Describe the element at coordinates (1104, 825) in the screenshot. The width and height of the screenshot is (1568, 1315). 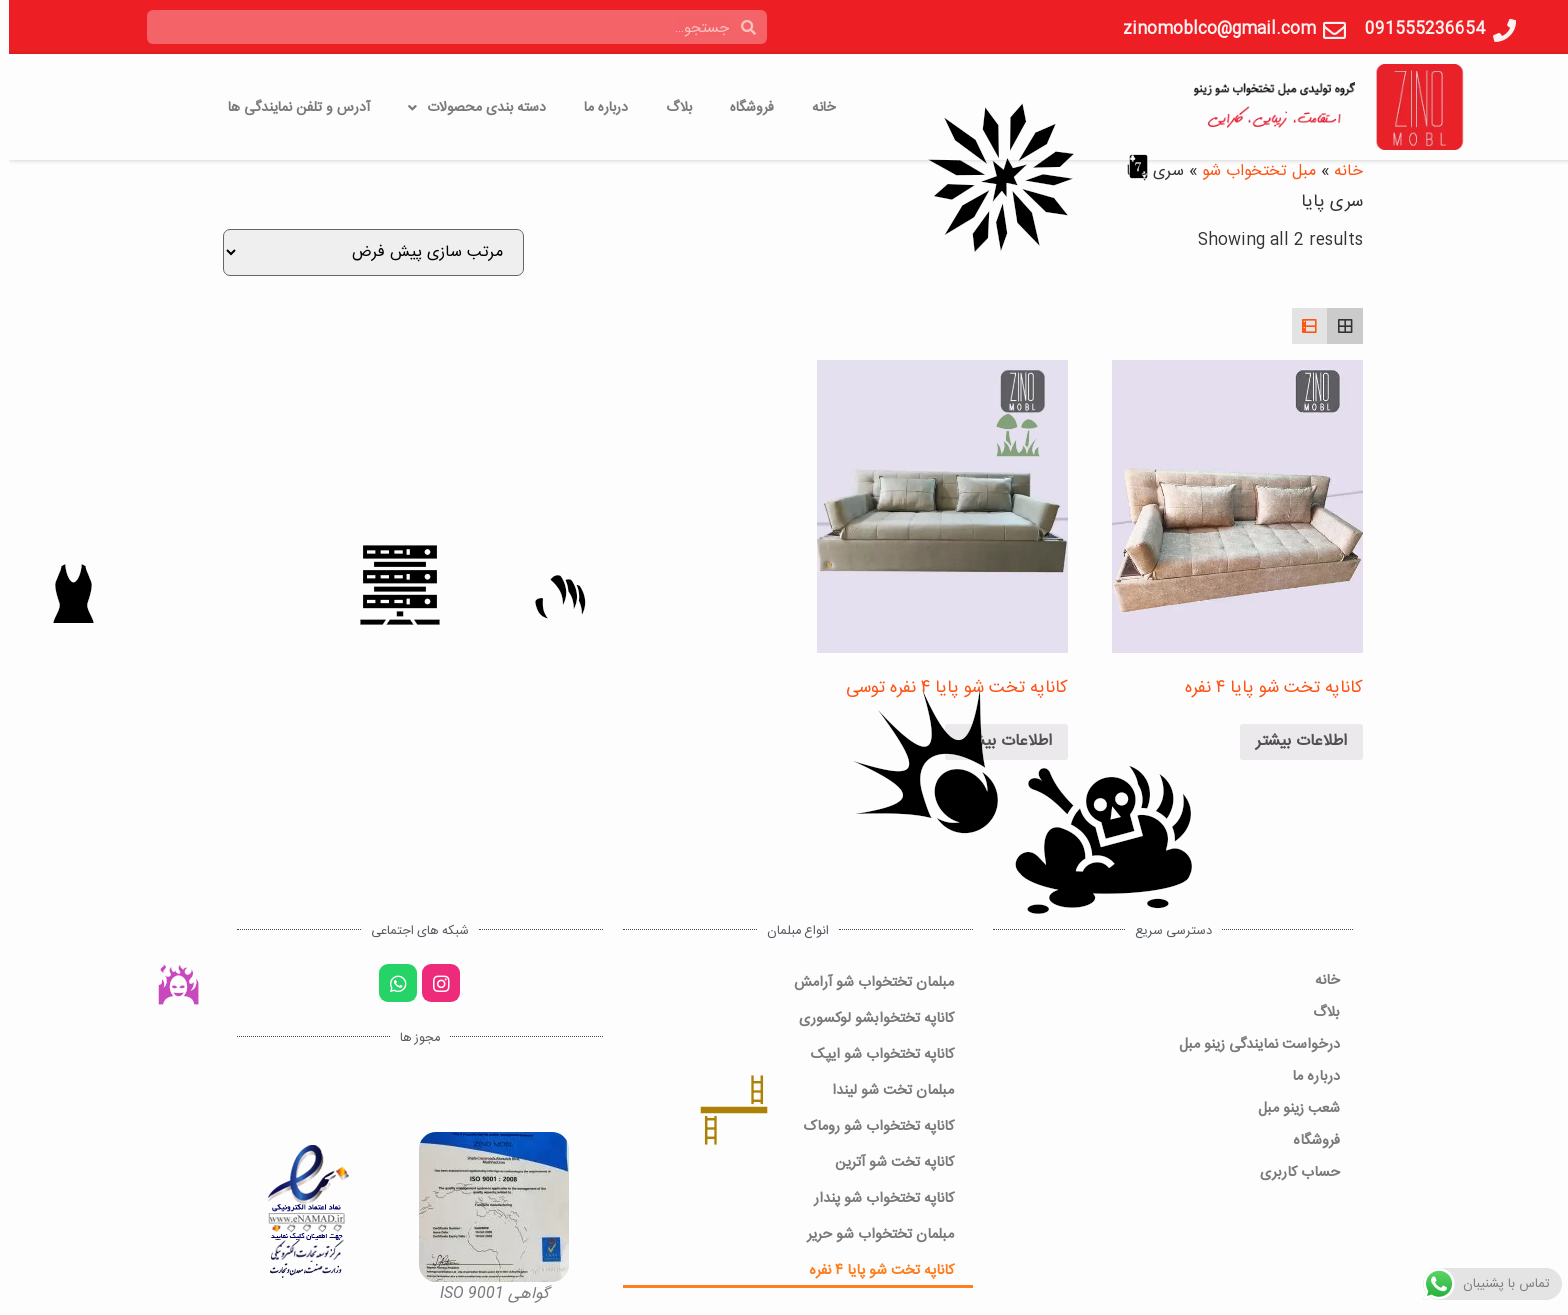
I see `indicates hazardous or toxic content` at that location.